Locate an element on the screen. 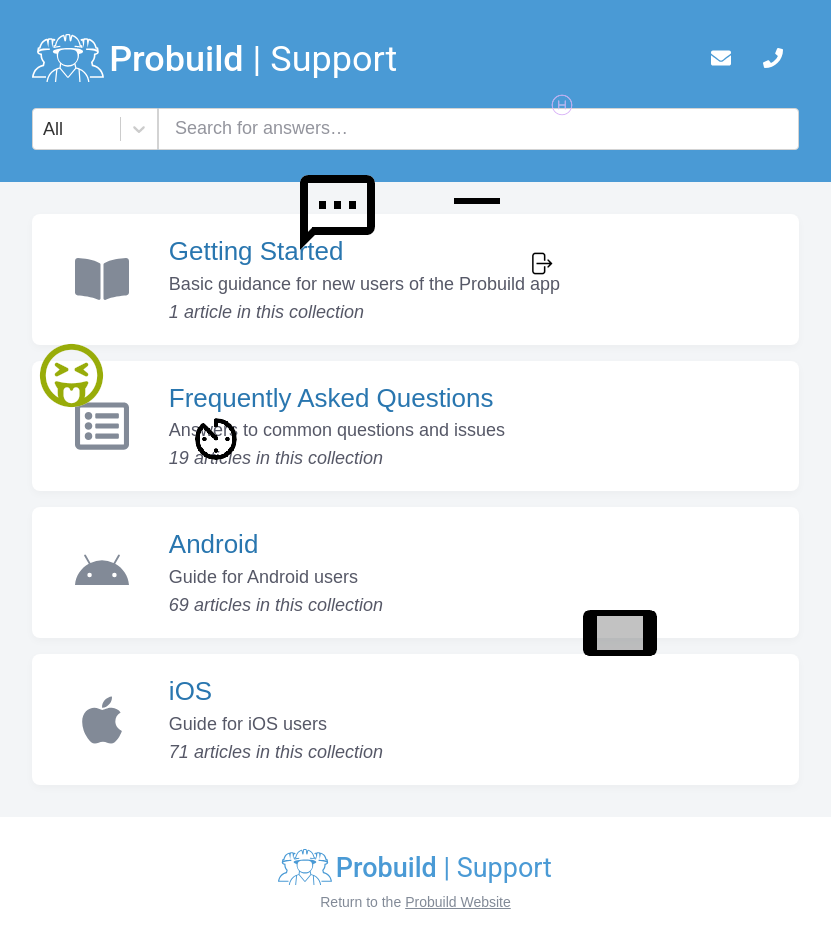  set or view a countdown timer is located at coordinates (216, 439).